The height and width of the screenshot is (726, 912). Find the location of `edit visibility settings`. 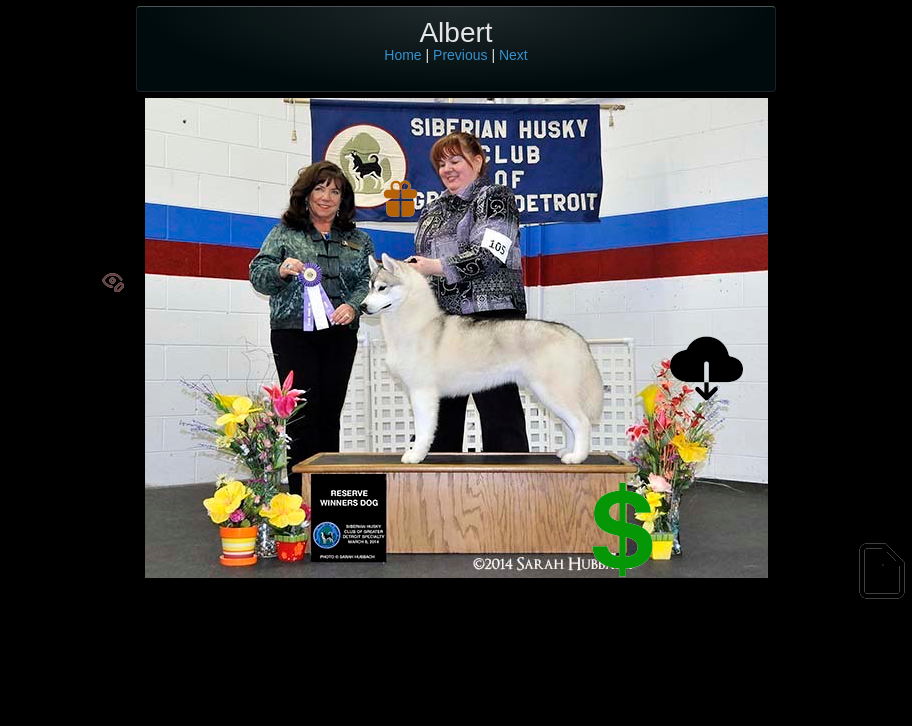

edit visibility settings is located at coordinates (112, 280).